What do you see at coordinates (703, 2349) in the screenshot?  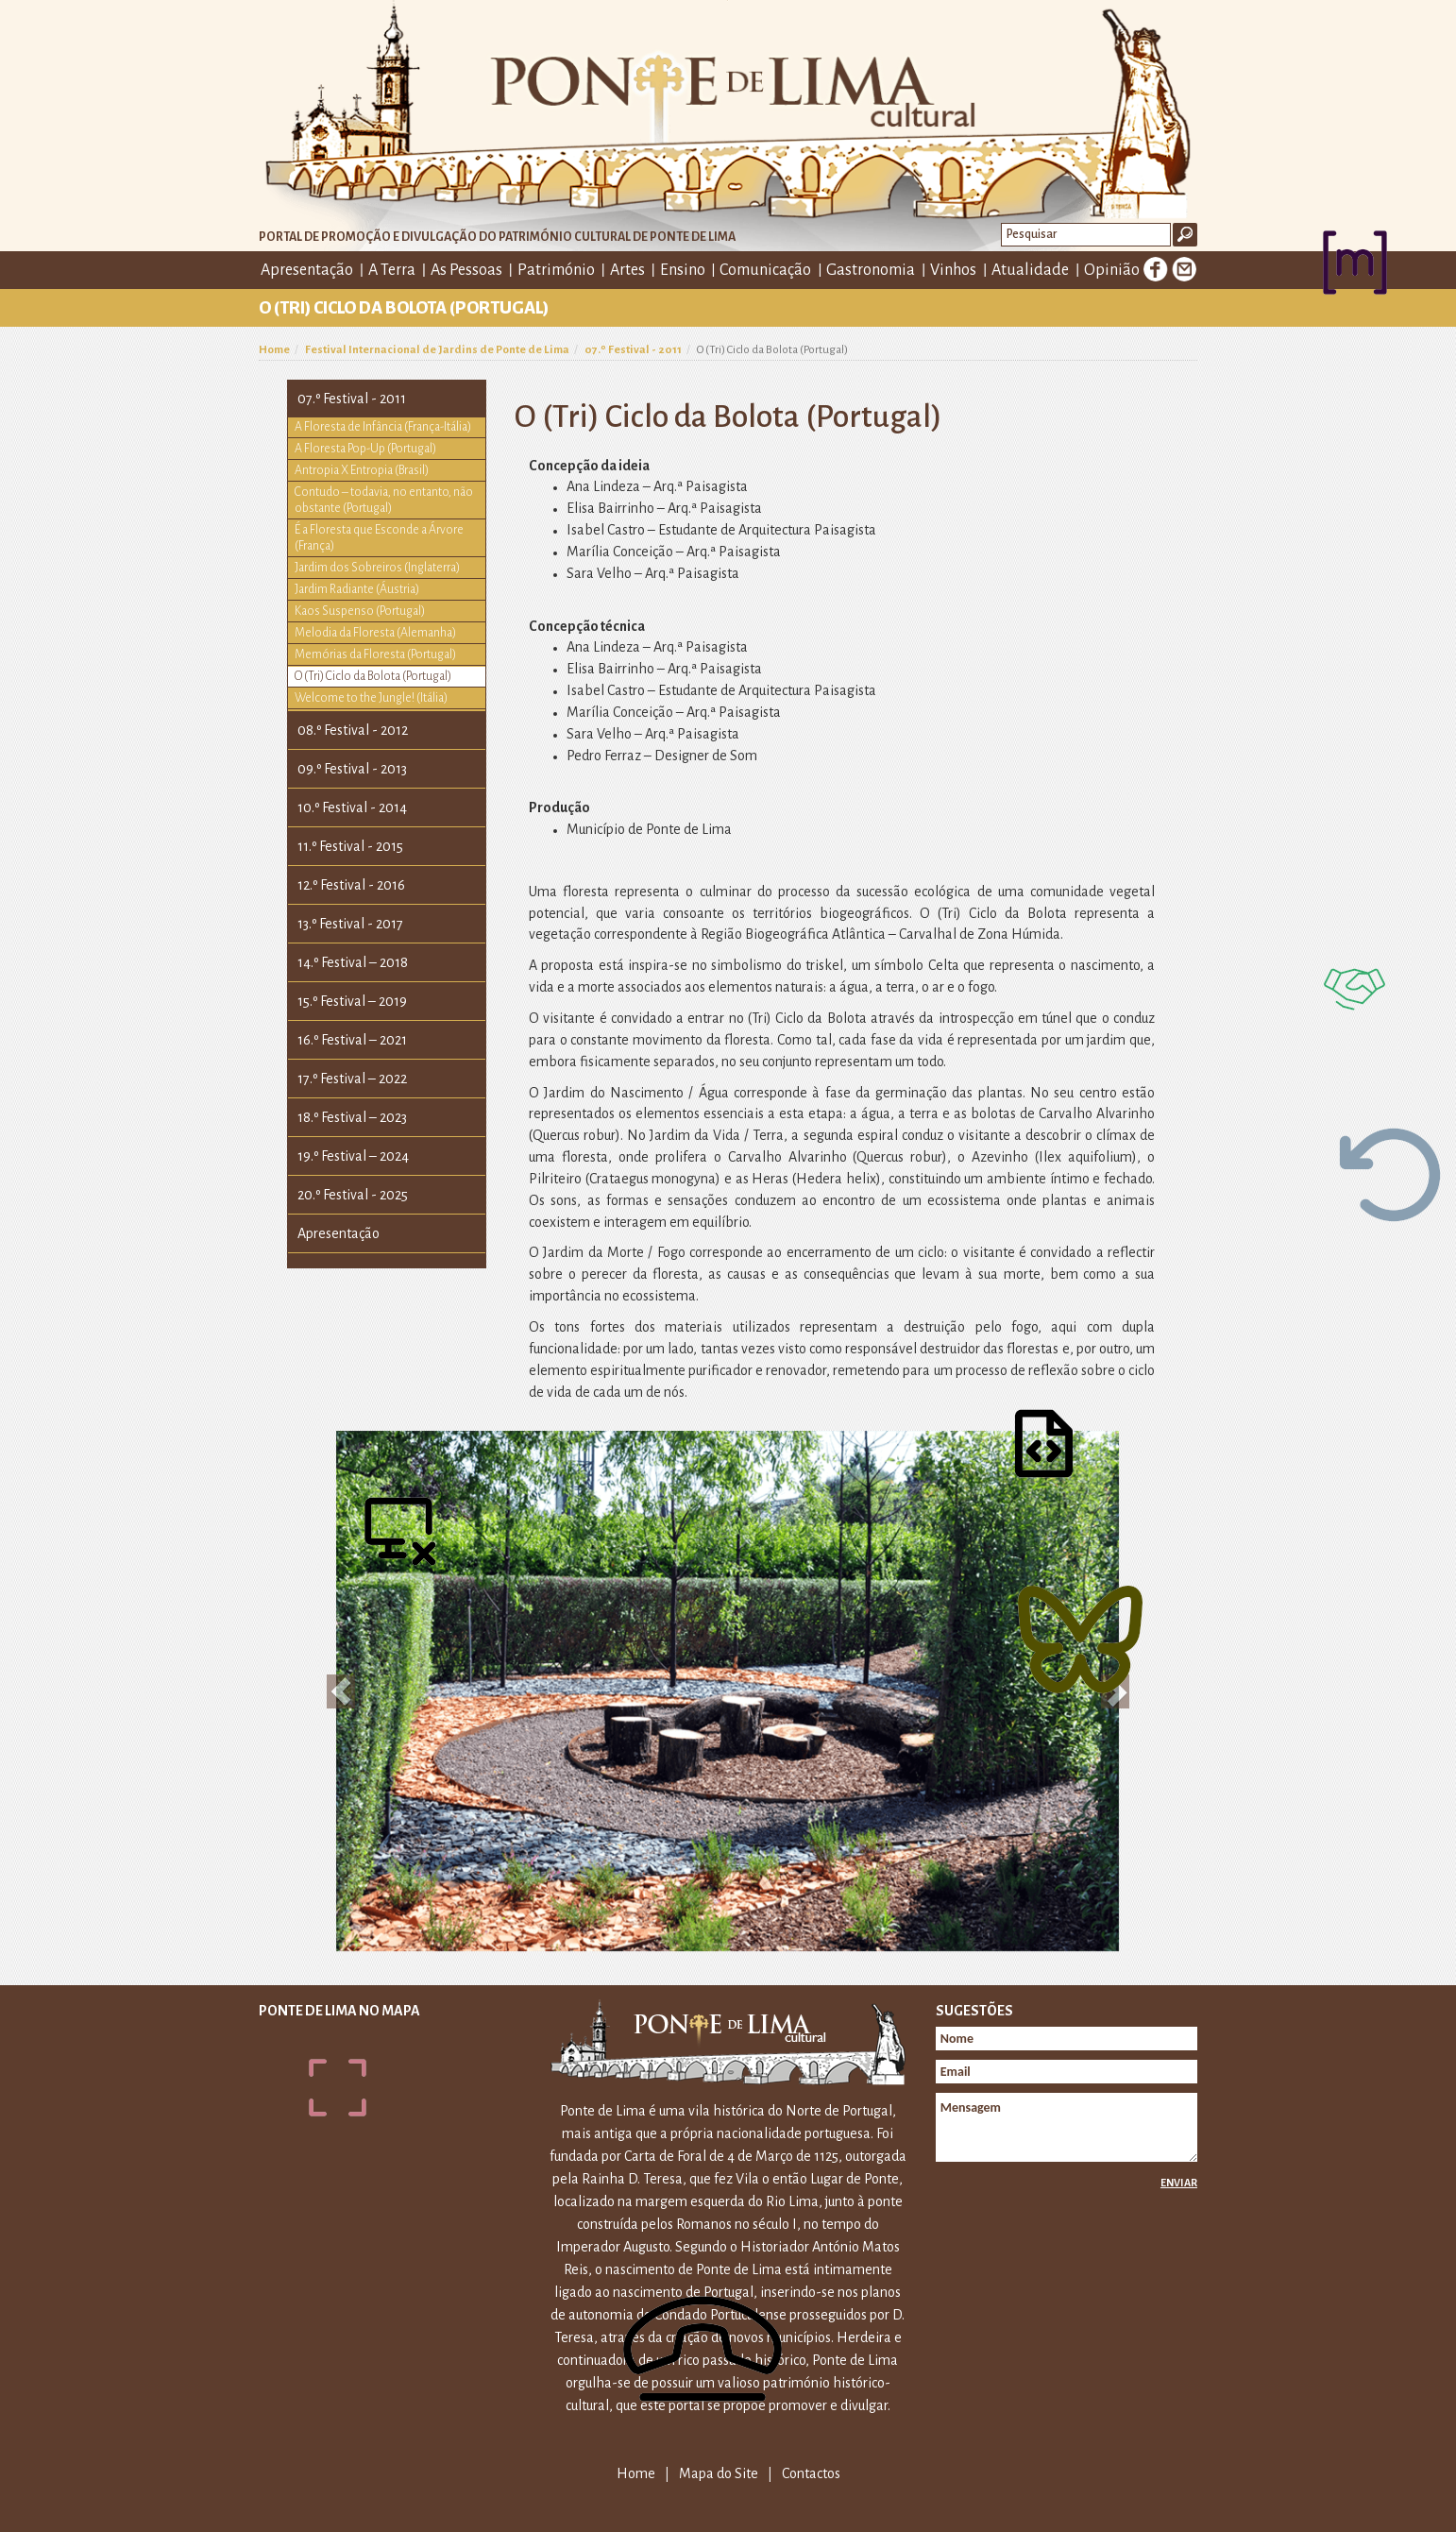 I see `end or hang up a call` at bounding box center [703, 2349].